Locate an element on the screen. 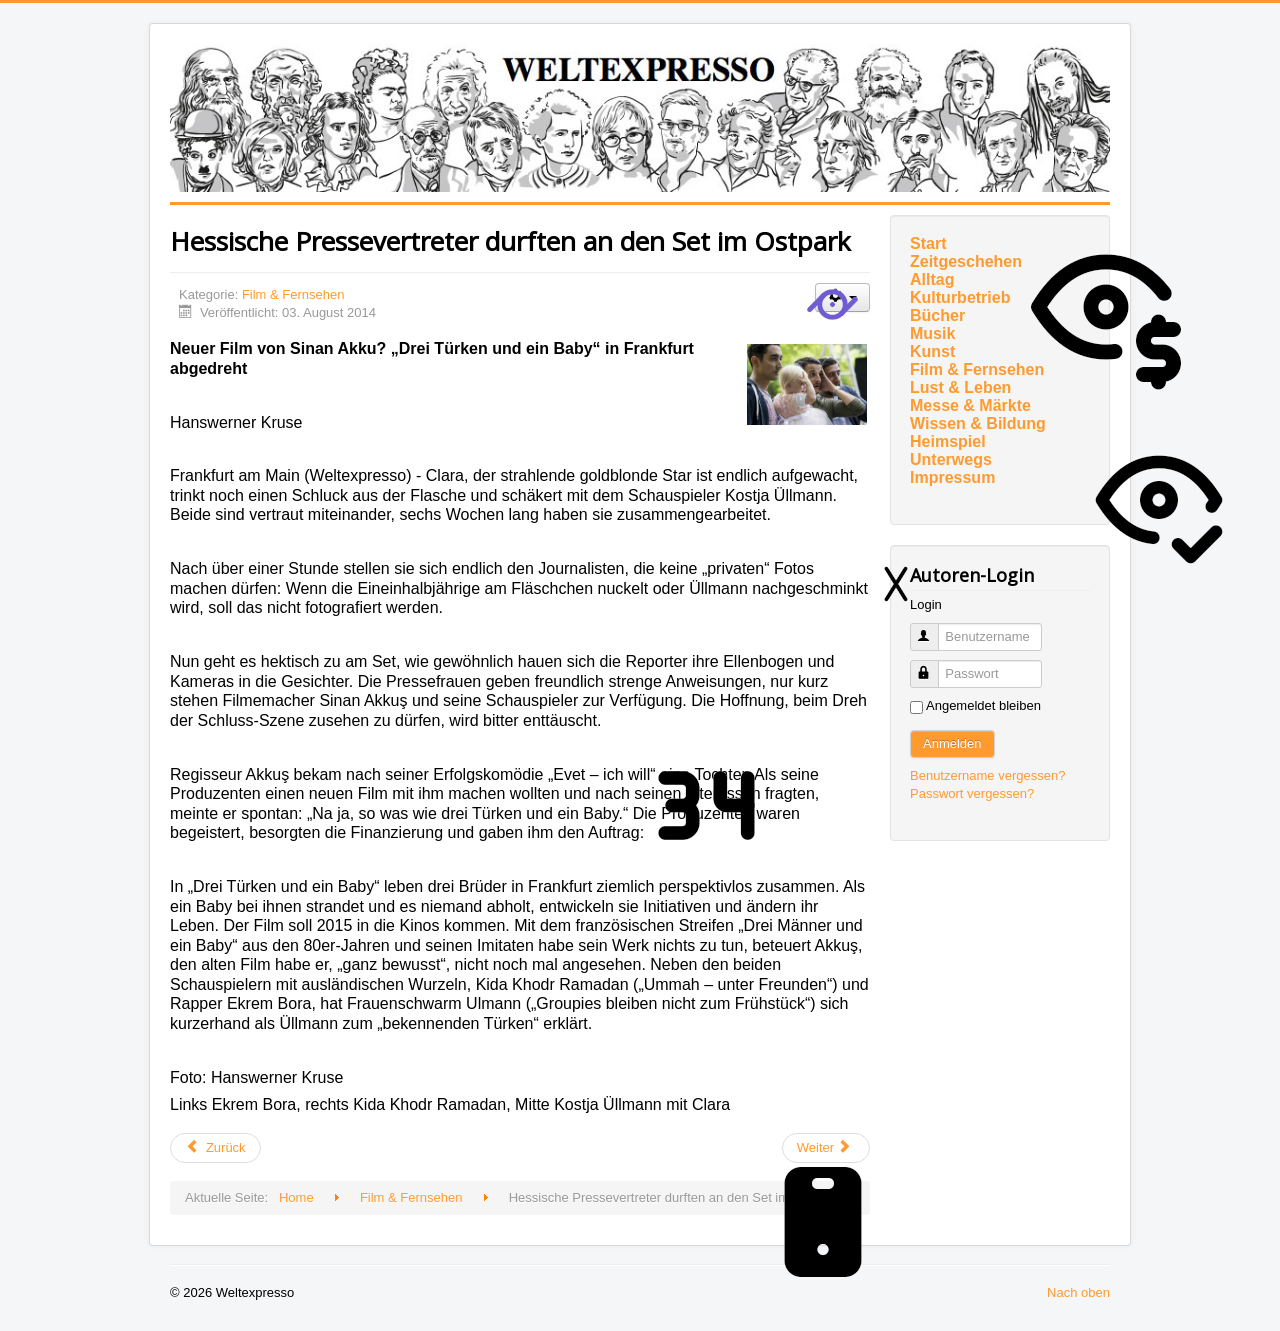 This screenshot has width=1280, height=1331. mark item as viewed or read is located at coordinates (1159, 500).